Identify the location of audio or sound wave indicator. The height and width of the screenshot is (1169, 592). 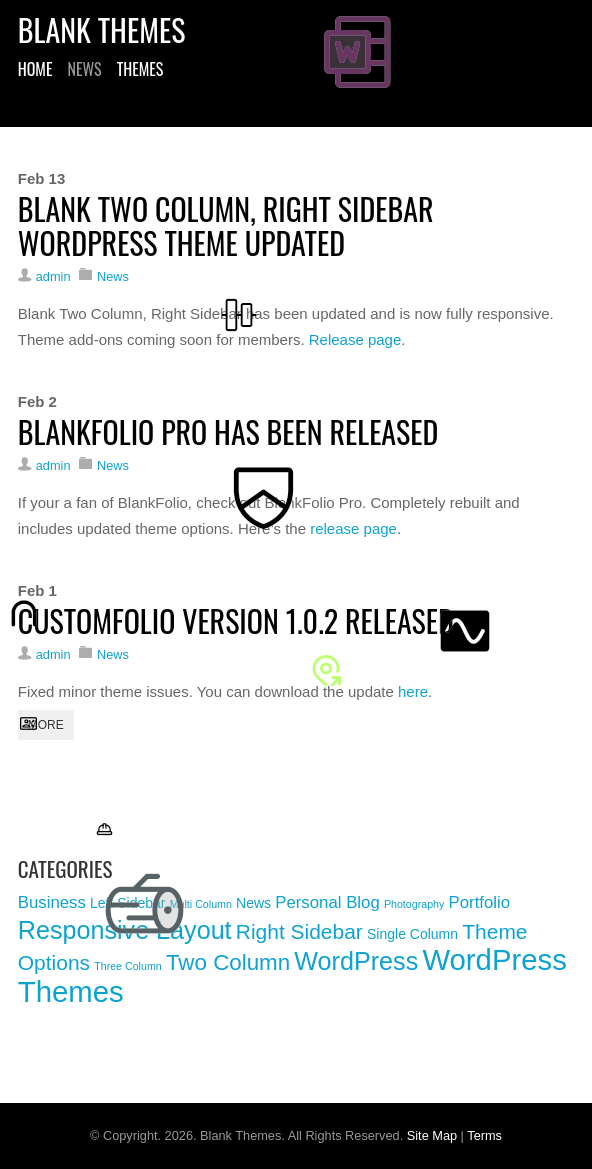
(465, 631).